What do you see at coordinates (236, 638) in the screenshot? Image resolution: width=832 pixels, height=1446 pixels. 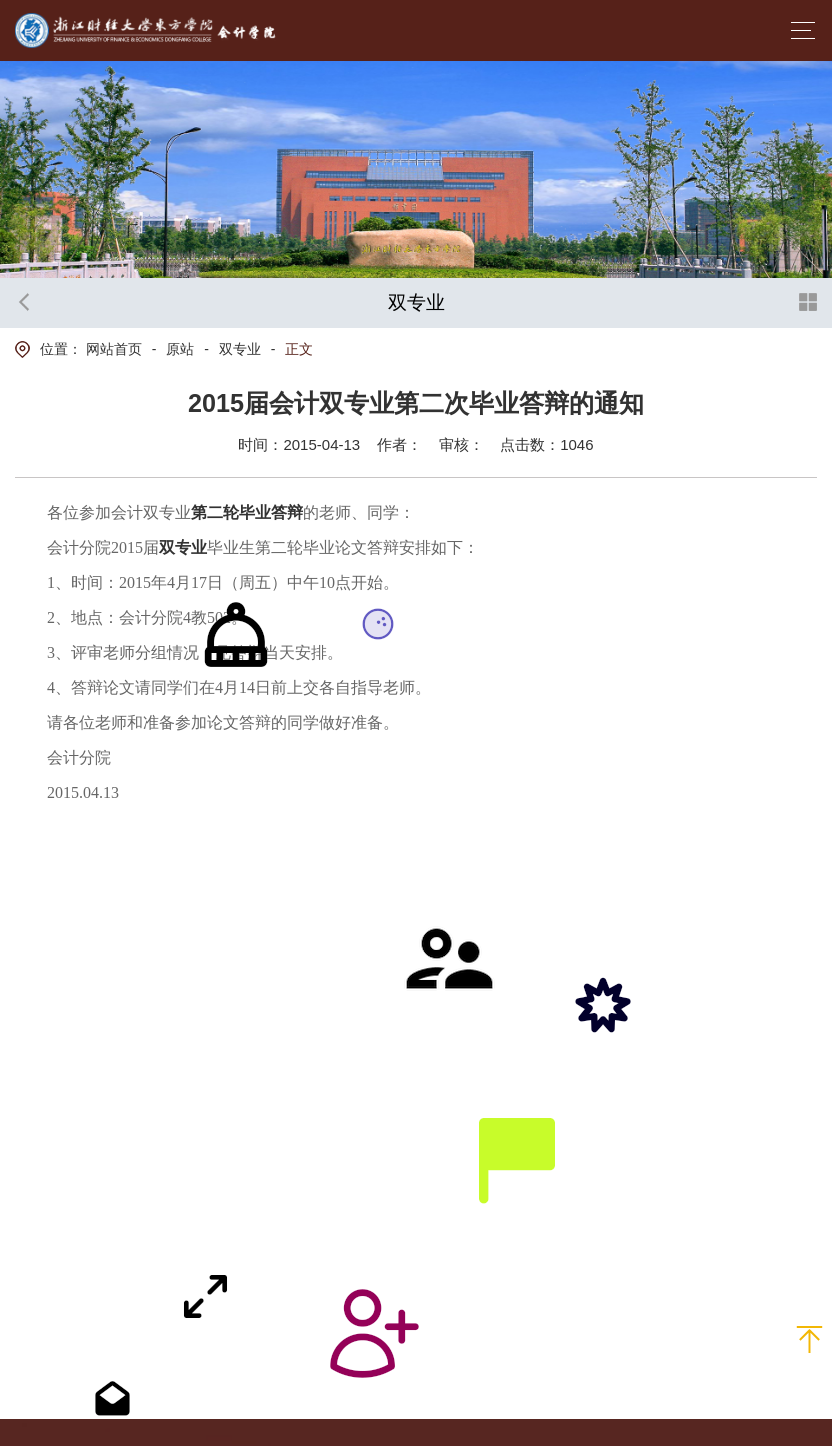 I see `select winter or cold weather category` at bounding box center [236, 638].